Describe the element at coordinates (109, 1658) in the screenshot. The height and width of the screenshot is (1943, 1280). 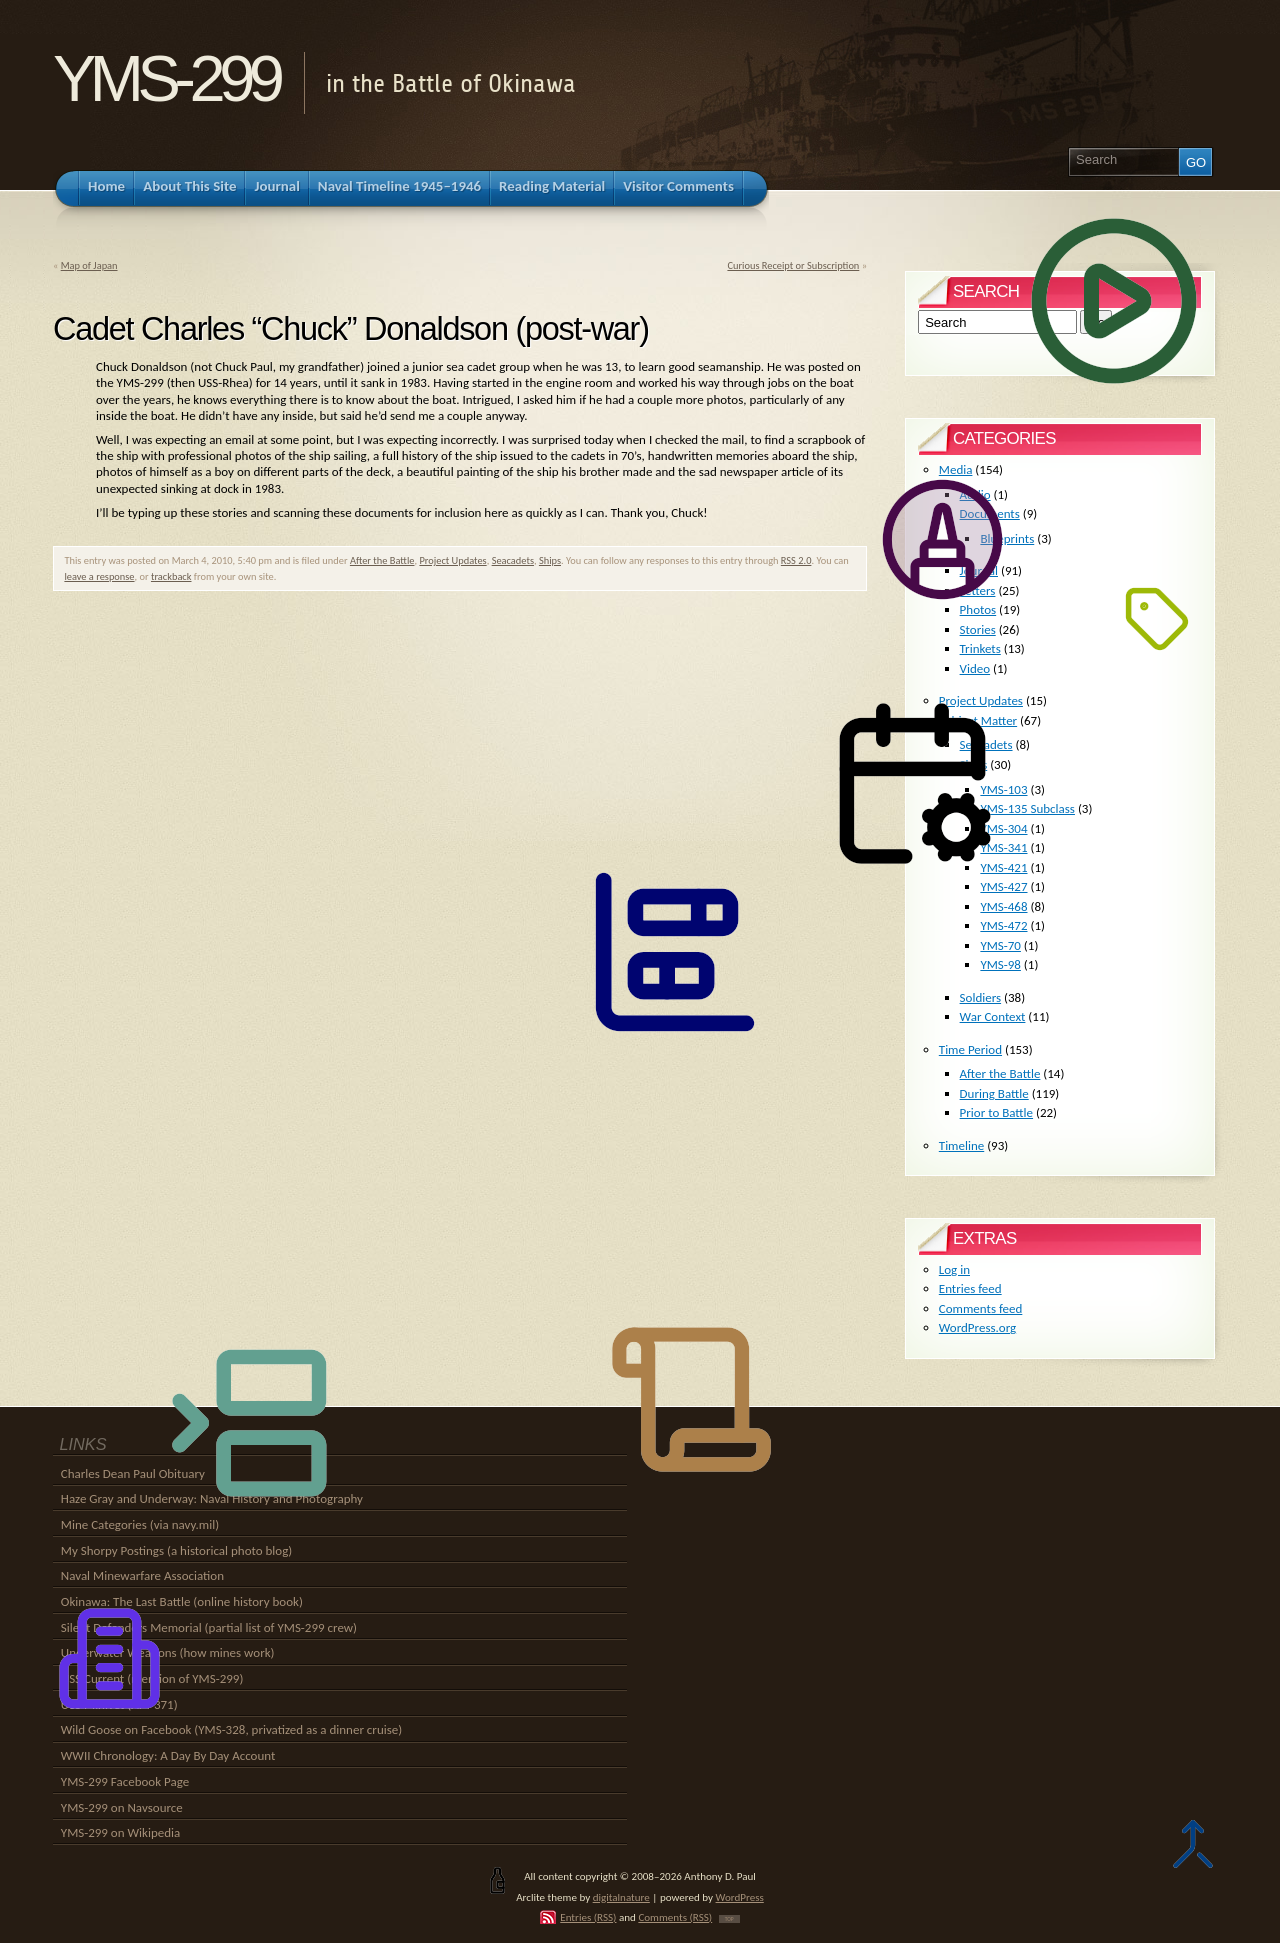
I see `view office or workplace information` at that location.